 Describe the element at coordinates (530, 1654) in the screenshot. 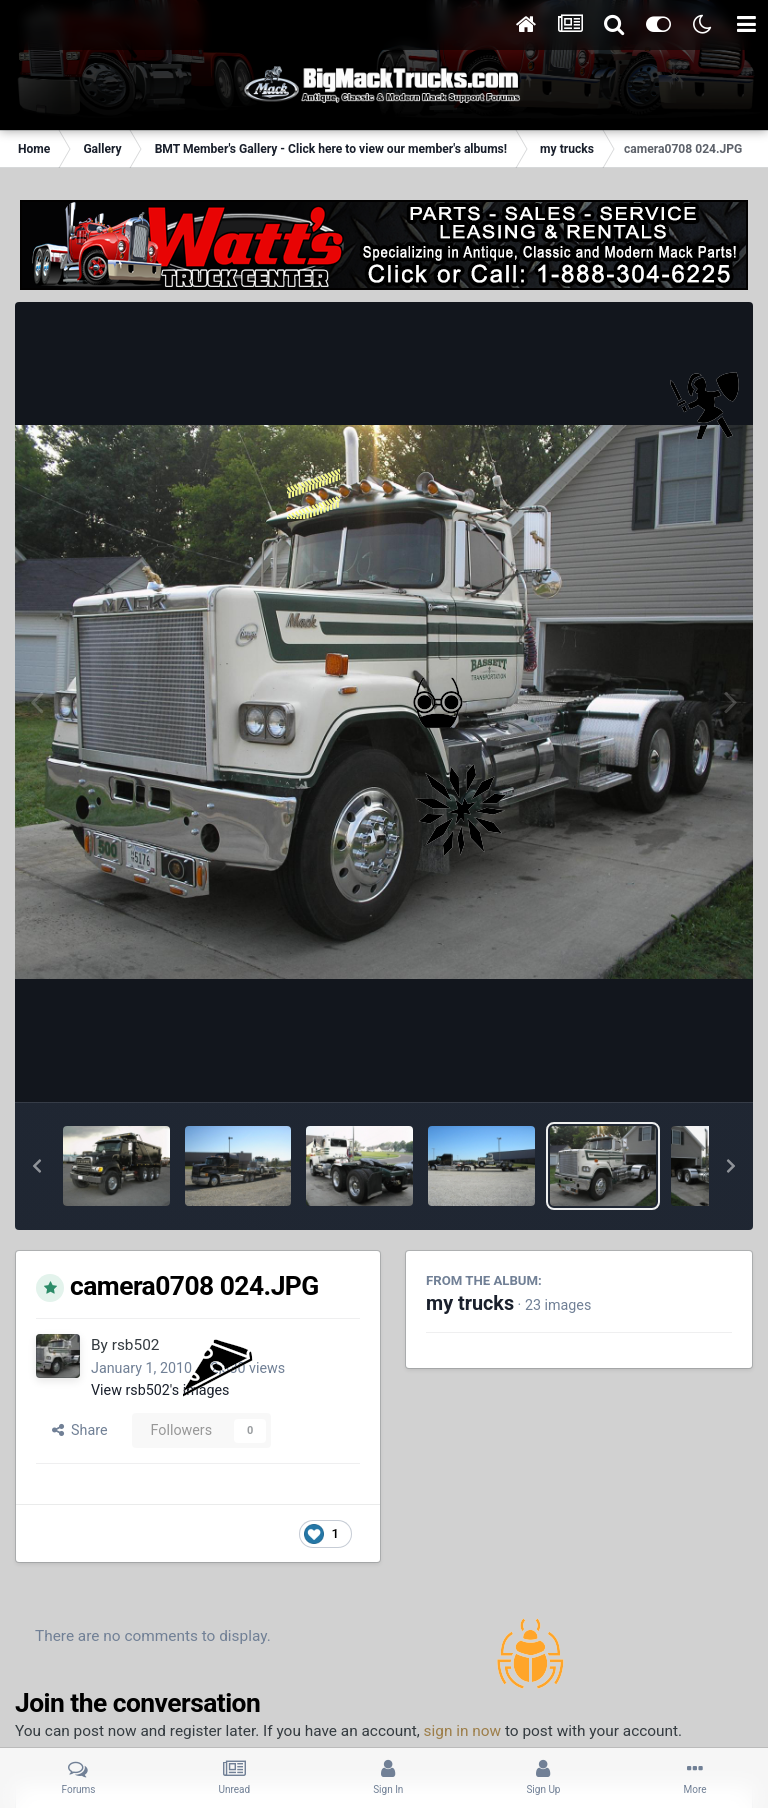

I see `collect a rare treasure or artifact` at that location.